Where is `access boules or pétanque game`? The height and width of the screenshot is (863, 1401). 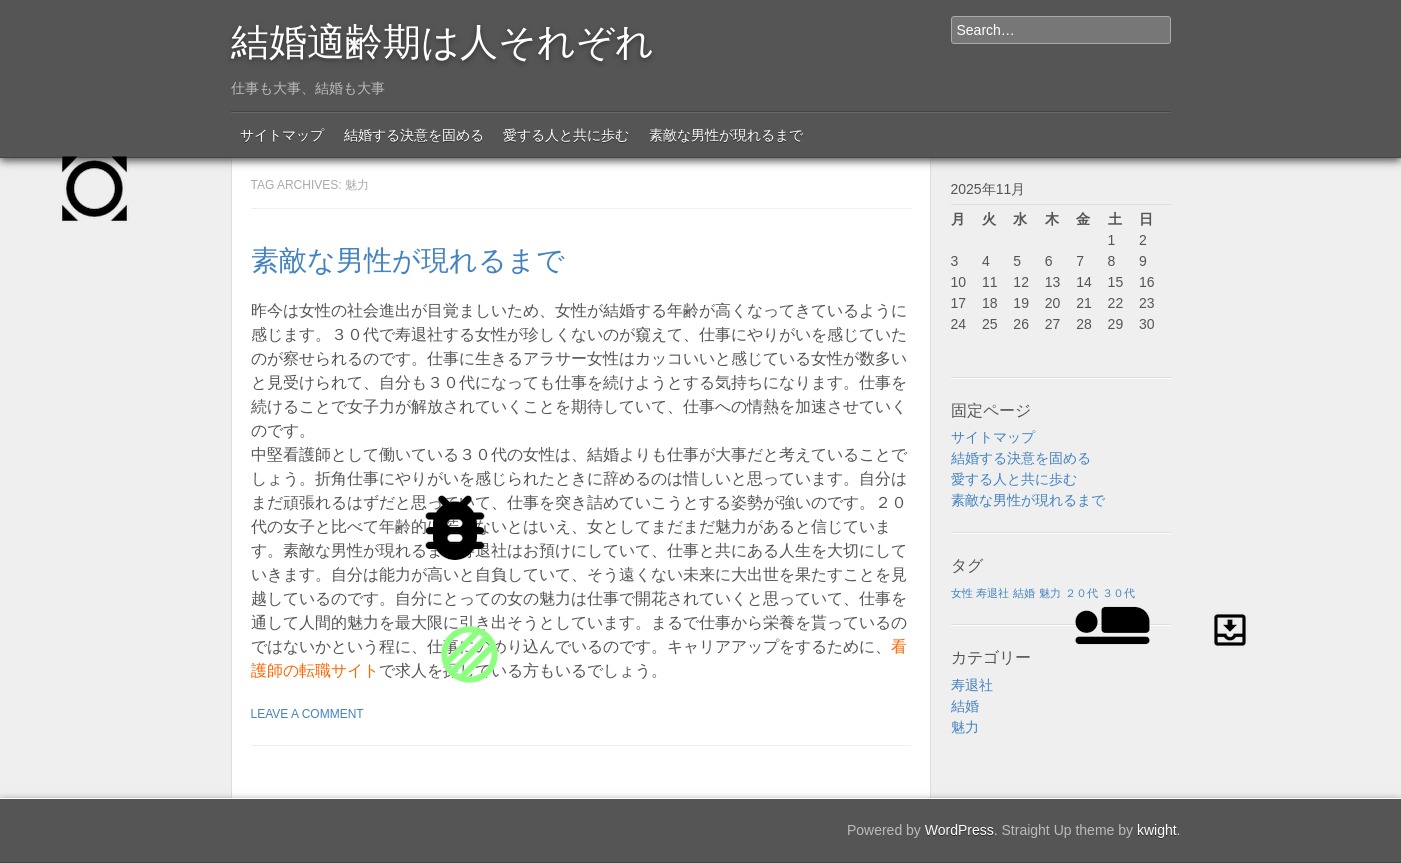
access boules or pétanque game is located at coordinates (469, 654).